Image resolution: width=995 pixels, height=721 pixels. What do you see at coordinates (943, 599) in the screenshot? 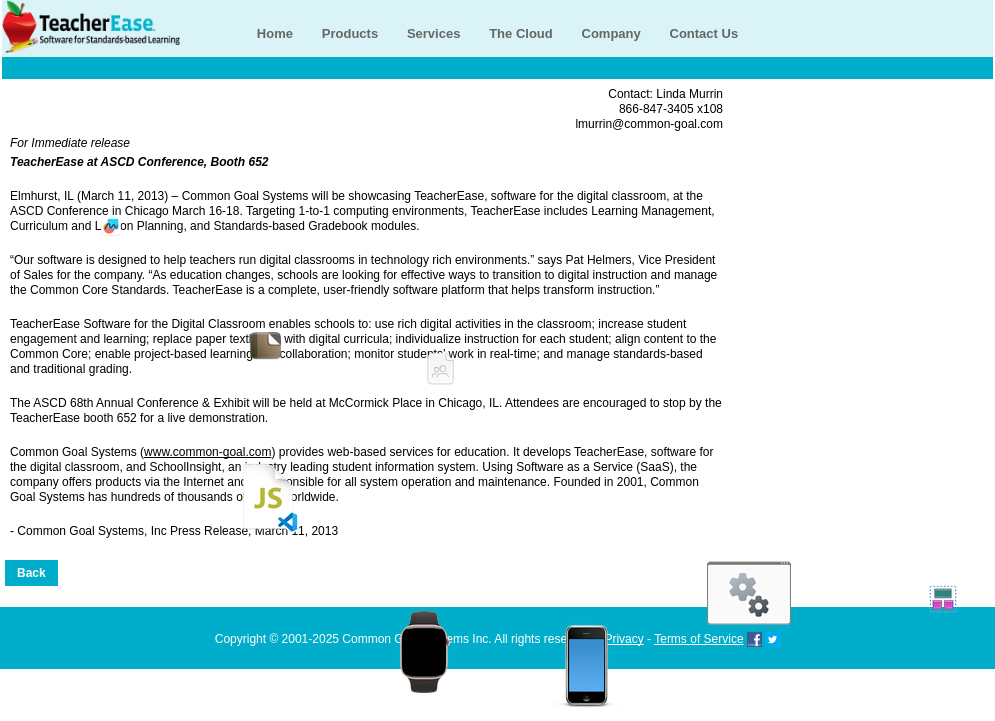
I see `select all items in the current view` at bounding box center [943, 599].